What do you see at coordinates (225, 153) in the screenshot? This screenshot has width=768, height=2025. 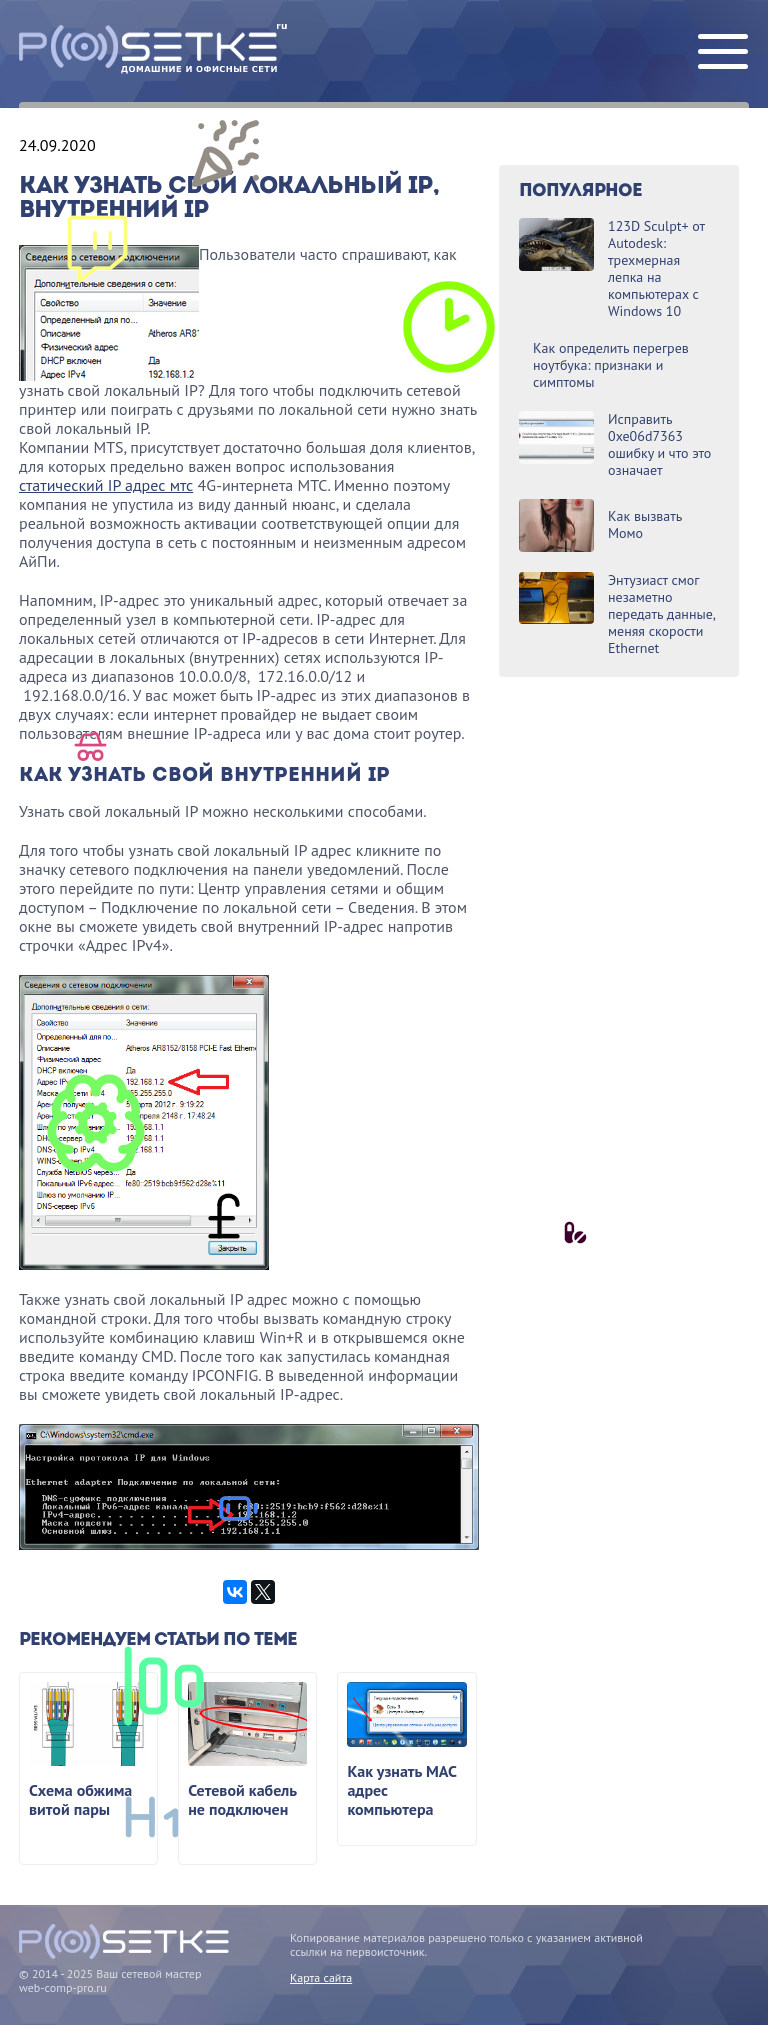 I see `celebrate a completed milestone or achievement` at bounding box center [225, 153].